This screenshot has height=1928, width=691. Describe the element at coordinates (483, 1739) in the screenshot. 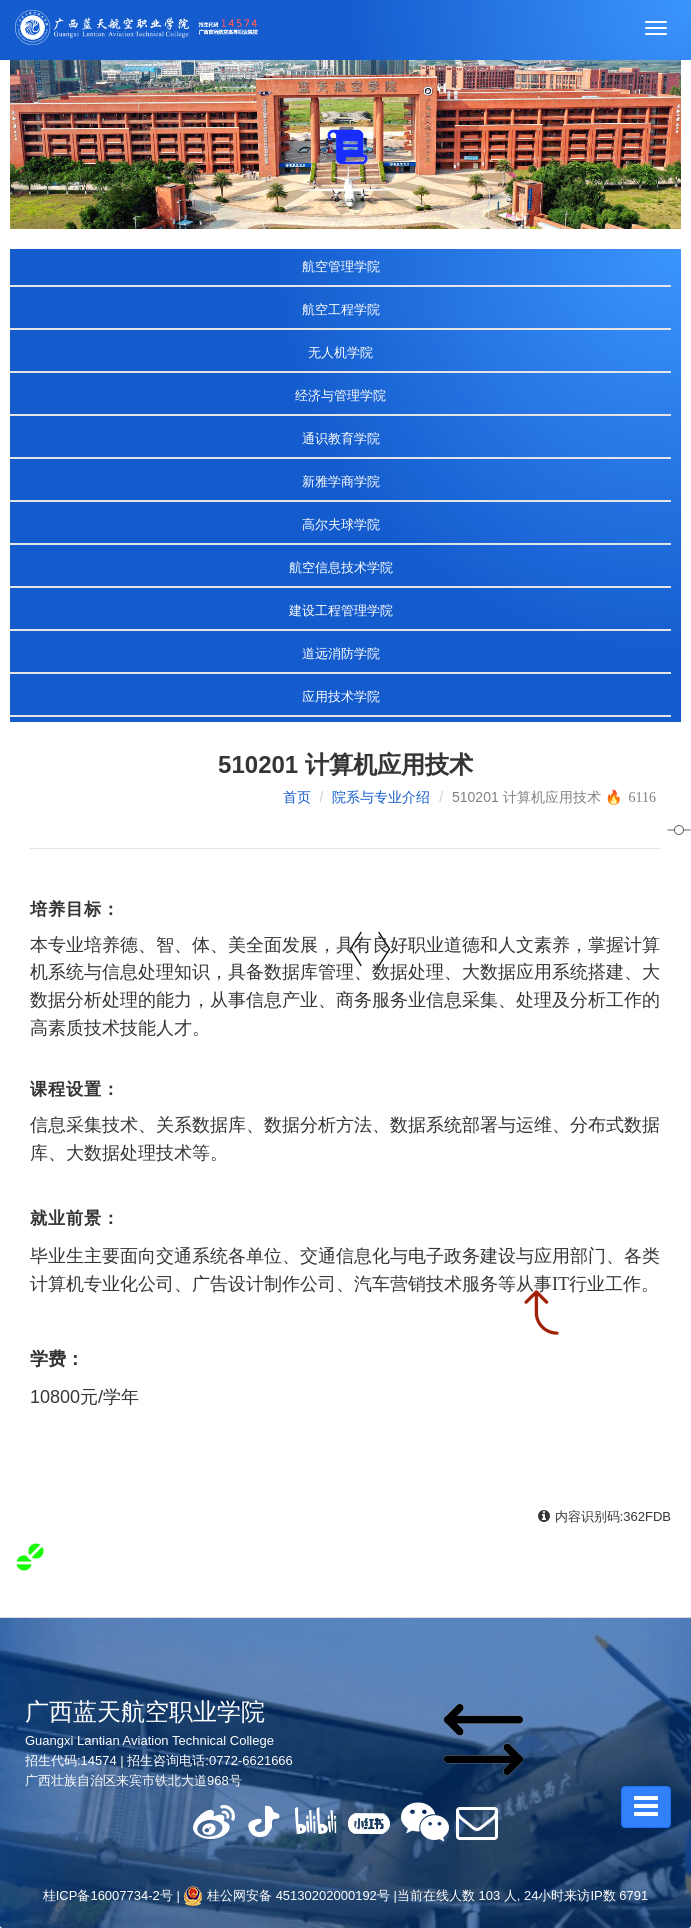

I see `swap or exchange items` at that location.